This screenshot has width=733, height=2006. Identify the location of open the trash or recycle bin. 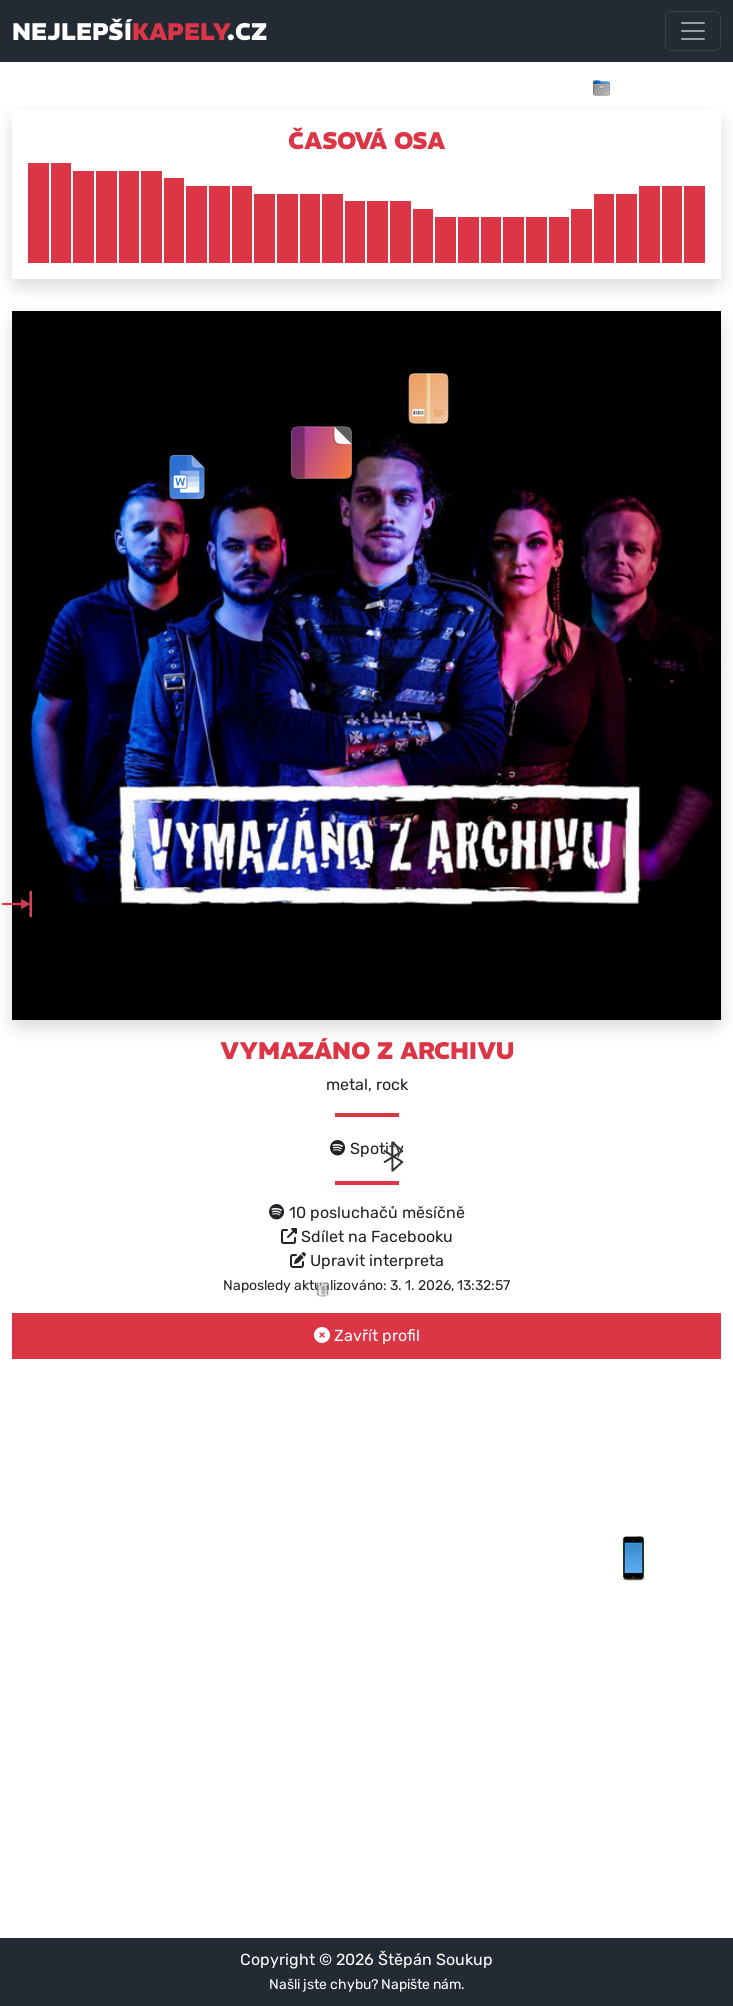
(322, 1288).